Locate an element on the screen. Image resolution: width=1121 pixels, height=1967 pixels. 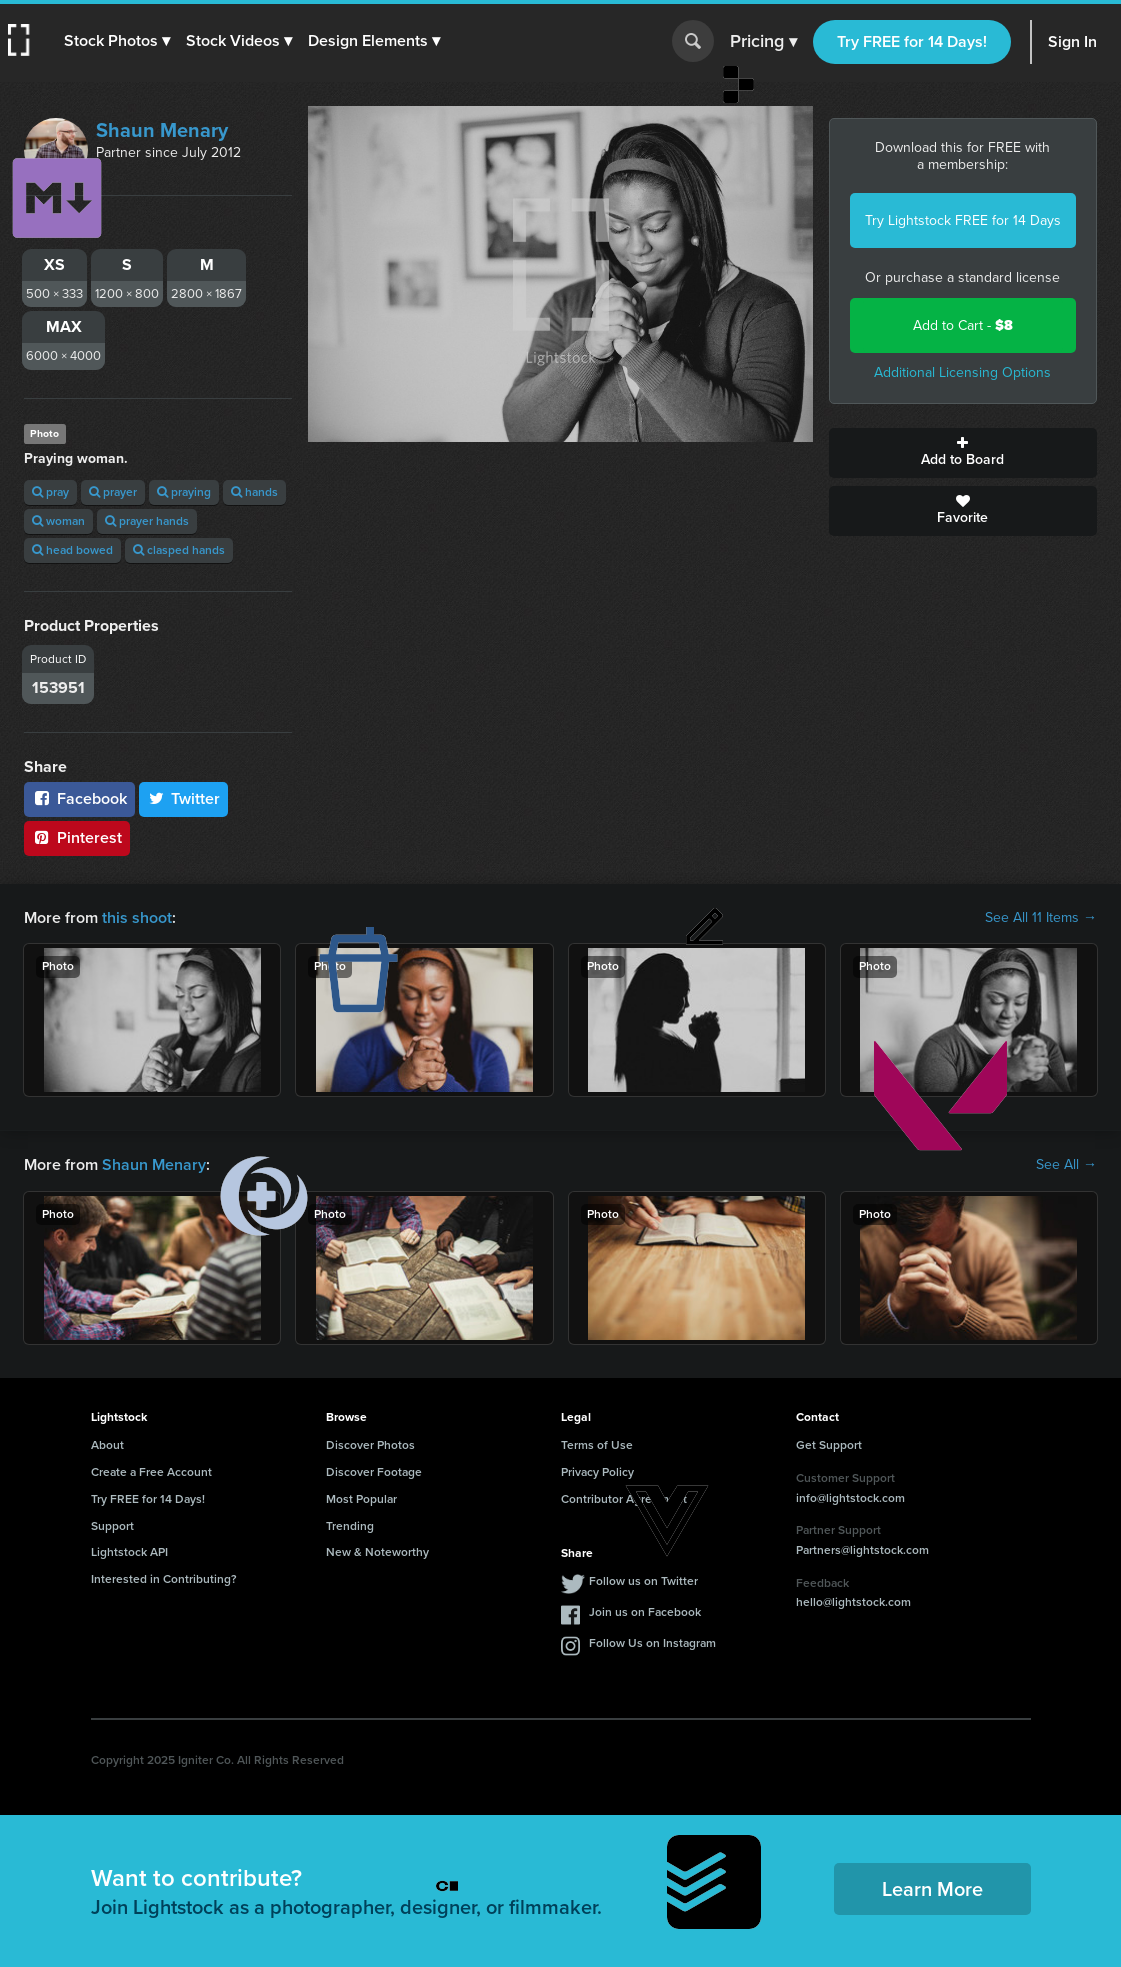
launch valorant game is located at coordinates (940, 1095).